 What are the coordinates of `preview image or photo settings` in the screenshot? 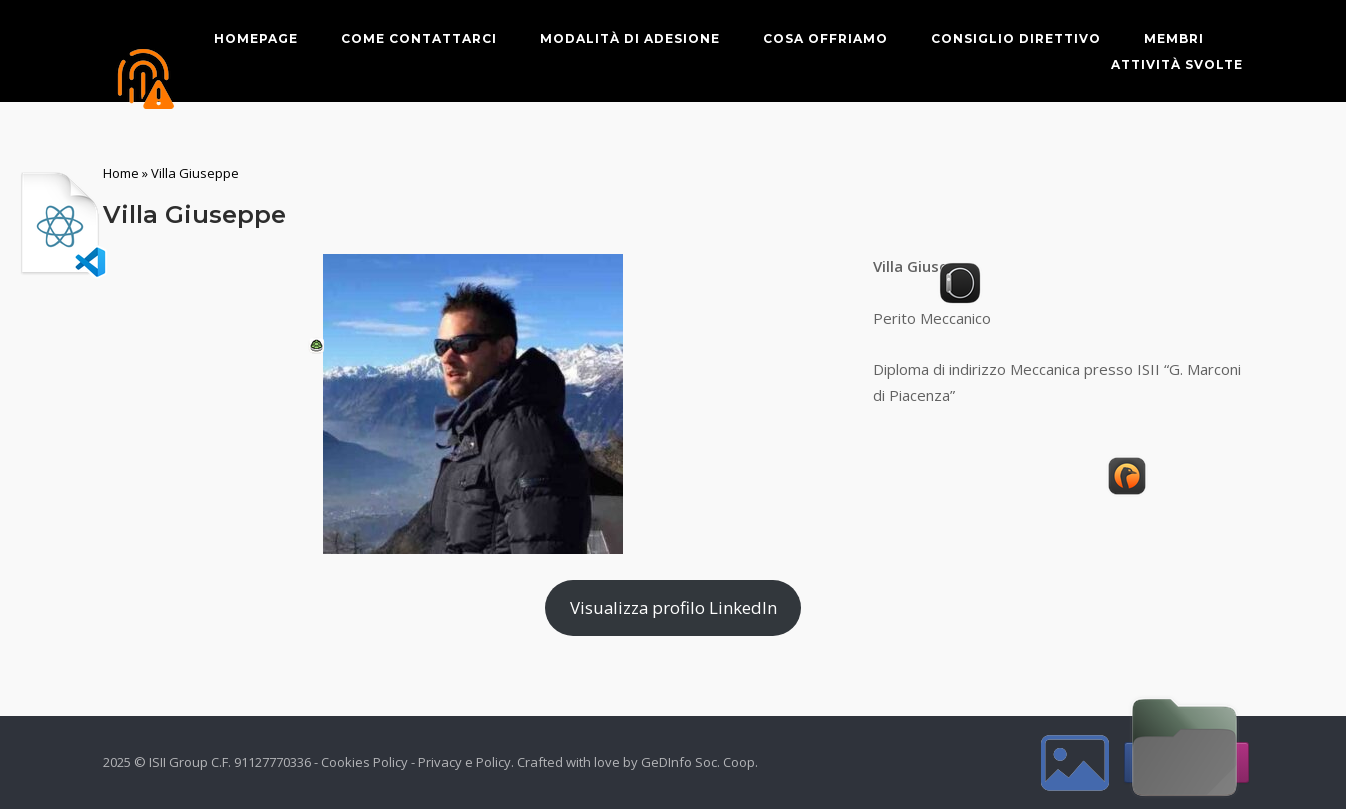 It's located at (1075, 765).